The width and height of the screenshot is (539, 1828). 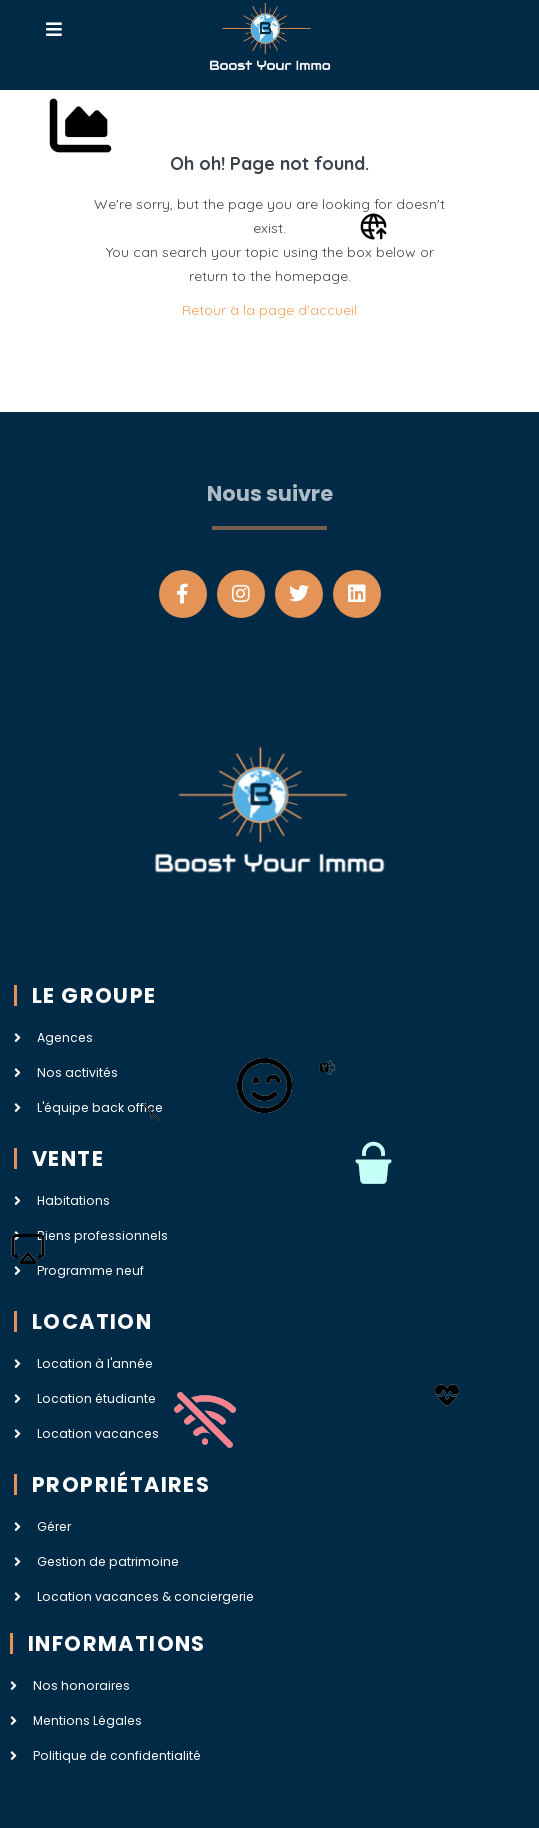 What do you see at coordinates (373, 226) in the screenshot?
I see `upload content to the web` at bounding box center [373, 226].